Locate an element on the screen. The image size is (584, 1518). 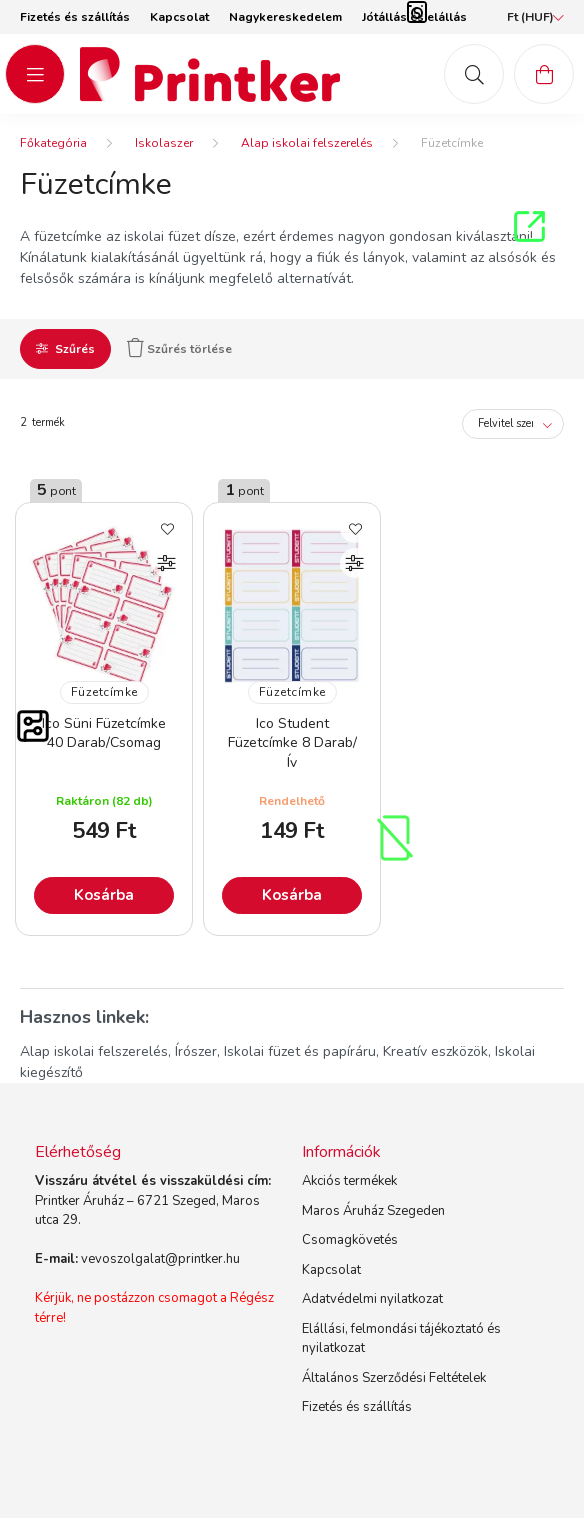
open link in a new window or tab is located at coordinates (529, 226).